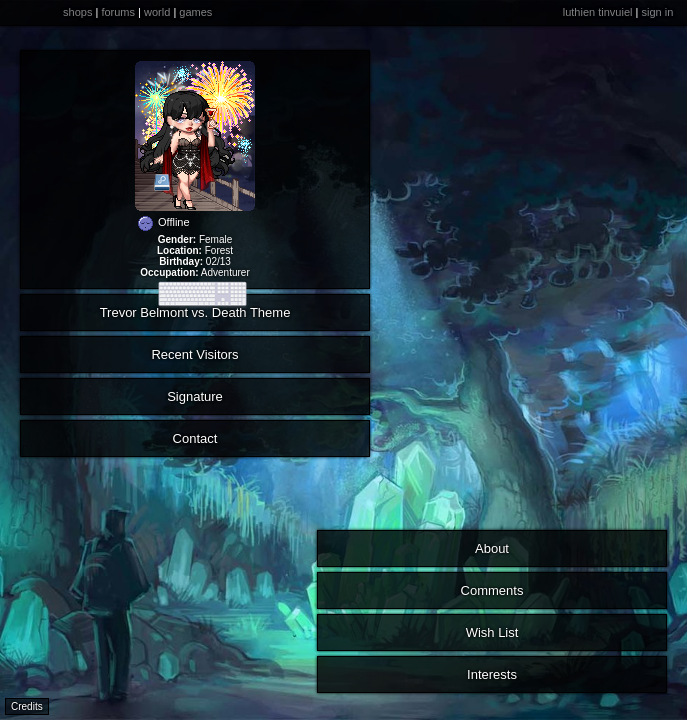  Describe the element at coordinates (202, 293) in the screenshot. I see `connect a bluetooth keyboard` at that location.